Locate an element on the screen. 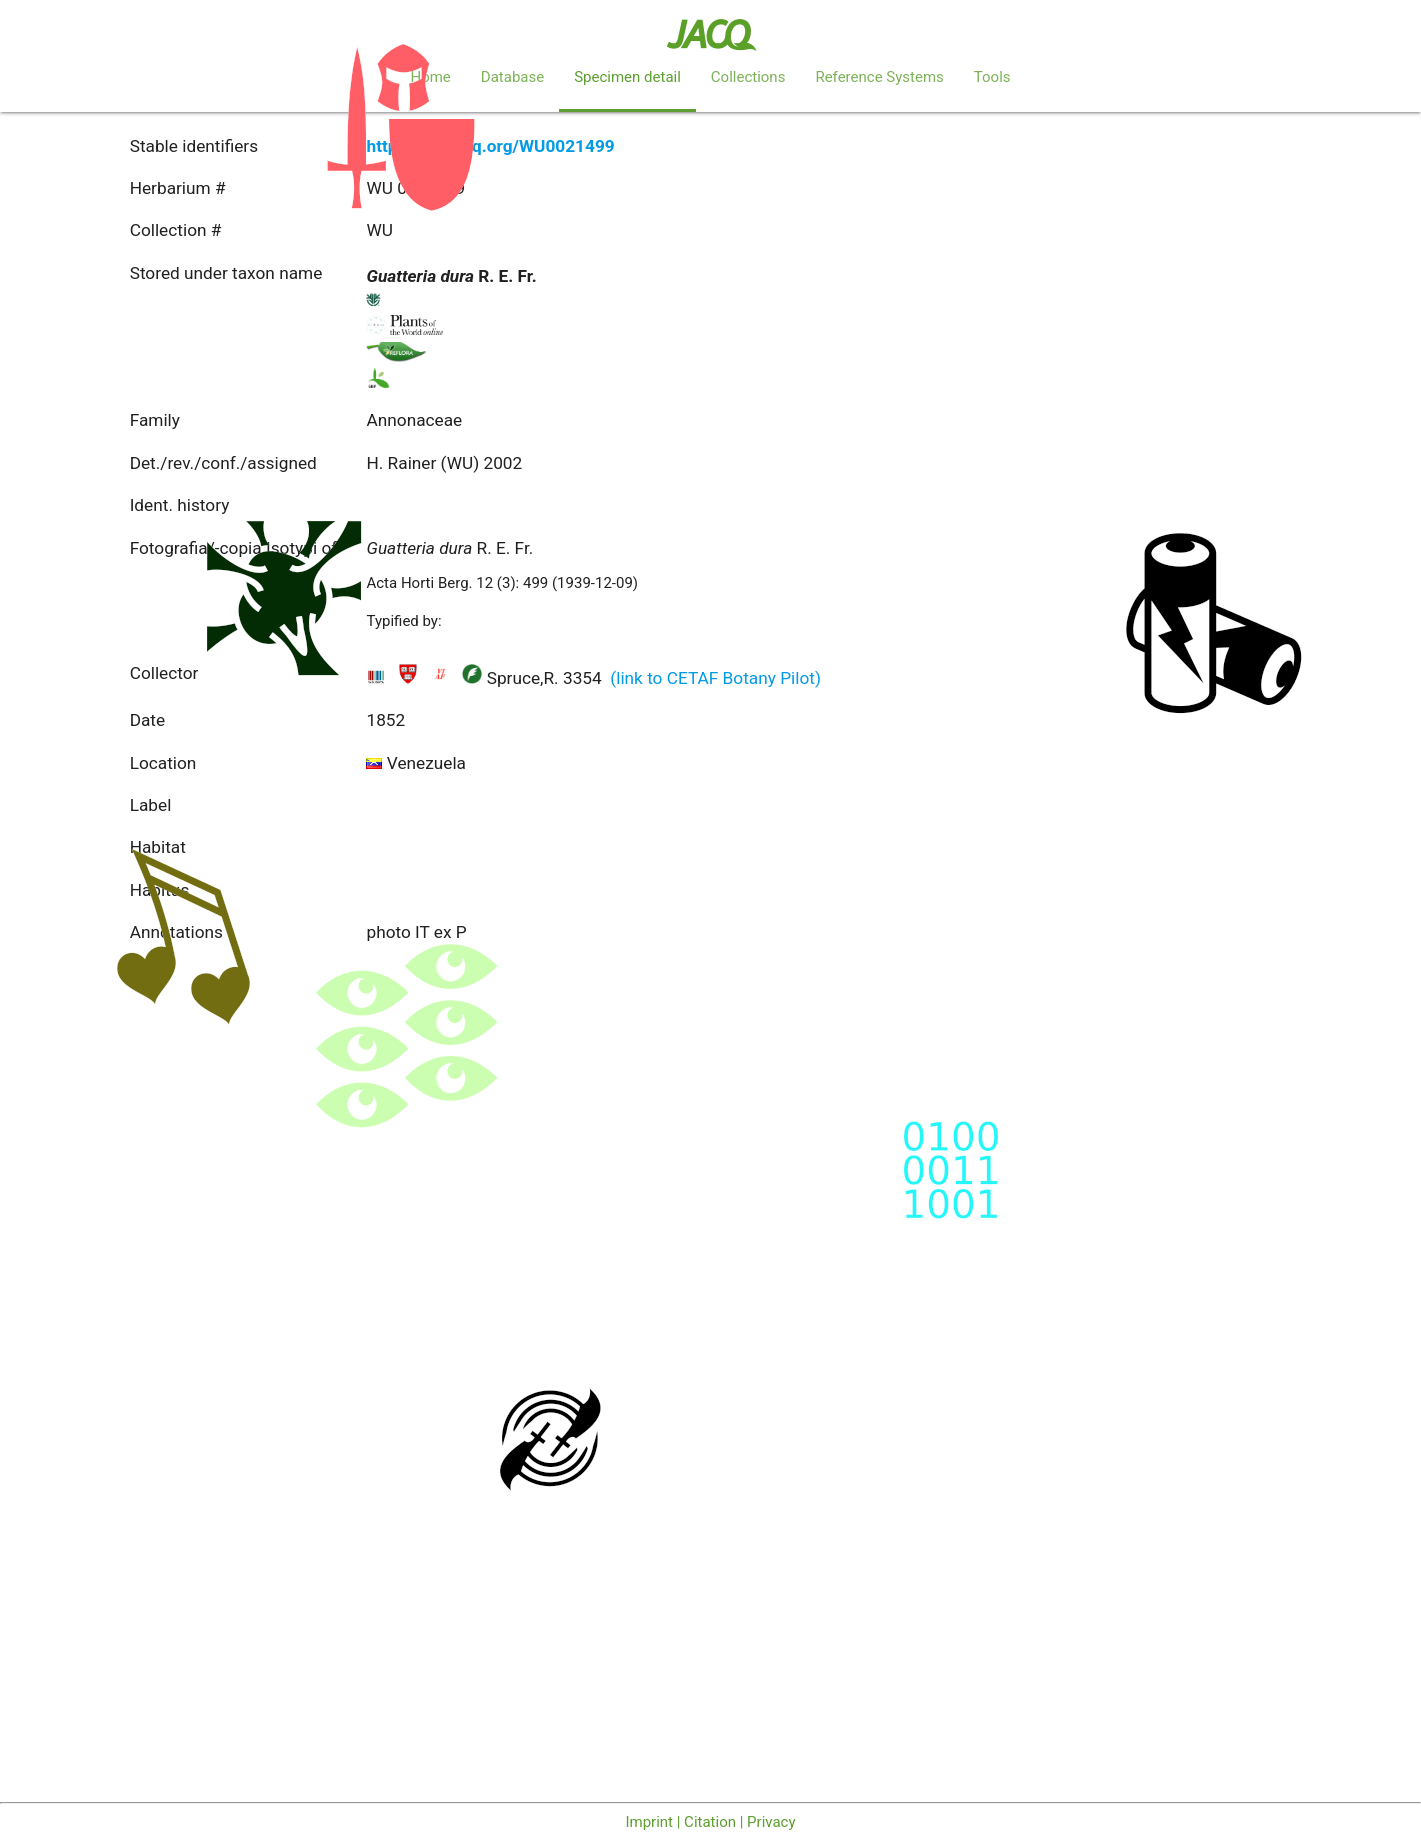 This screenshot has height=1834, width=1421. view character health or organ status is located at coordinates (284, 598).